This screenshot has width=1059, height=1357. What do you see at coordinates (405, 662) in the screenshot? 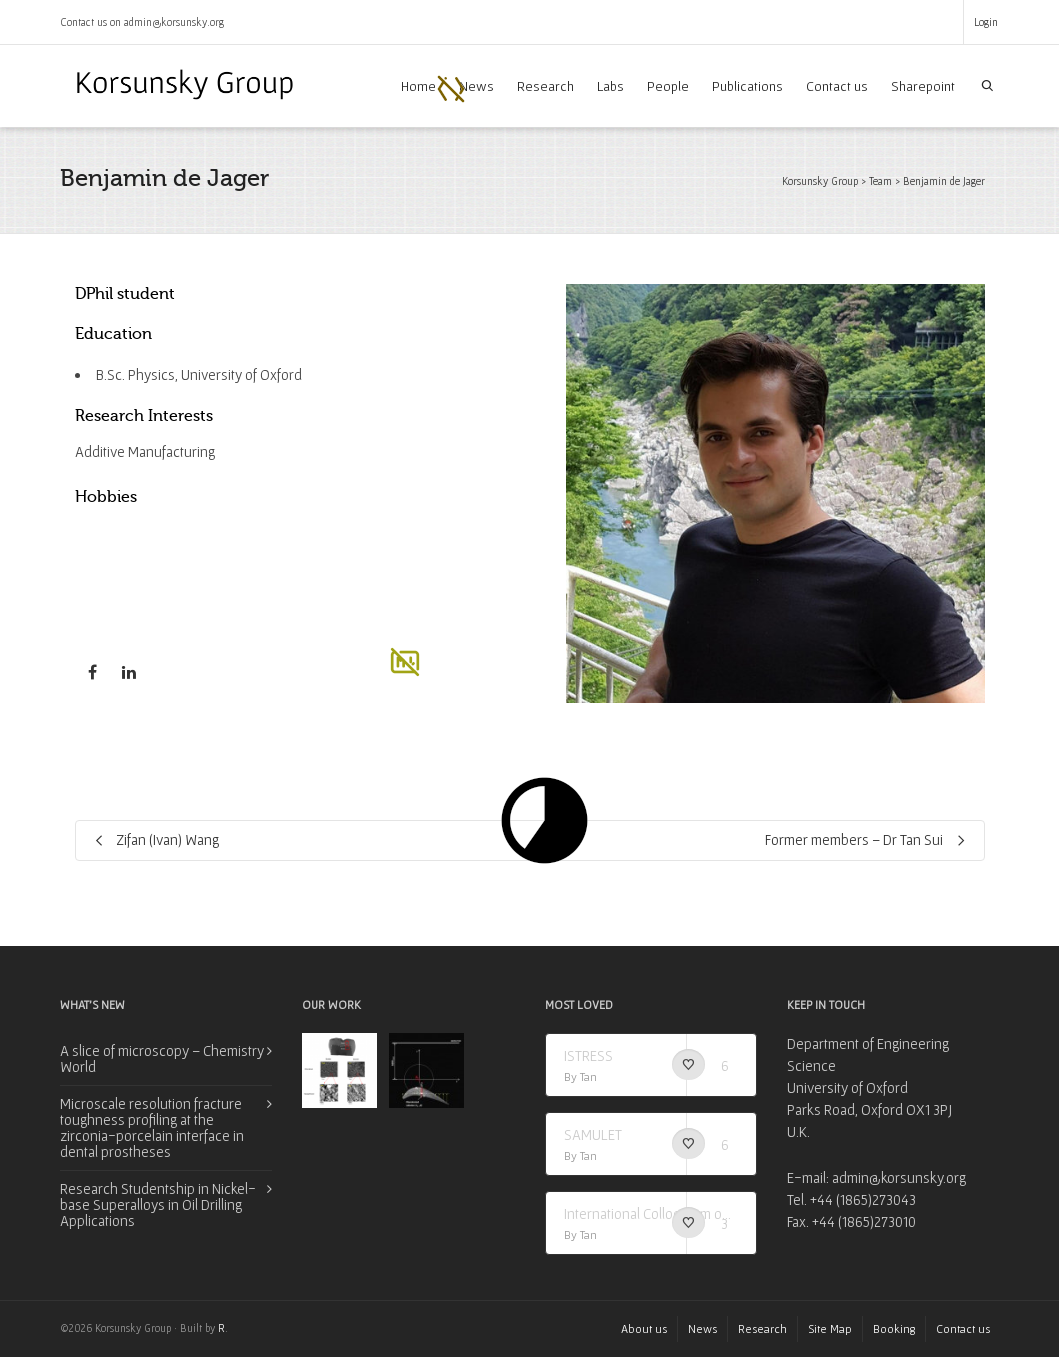
I see `disable markdown formatting` at bounding box center [405, 662].